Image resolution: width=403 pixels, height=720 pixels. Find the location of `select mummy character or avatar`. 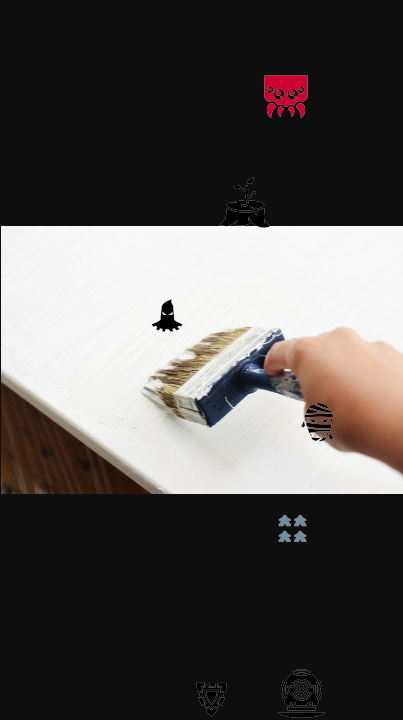

select mummy character or avatar is located at coordinates (319, 422).